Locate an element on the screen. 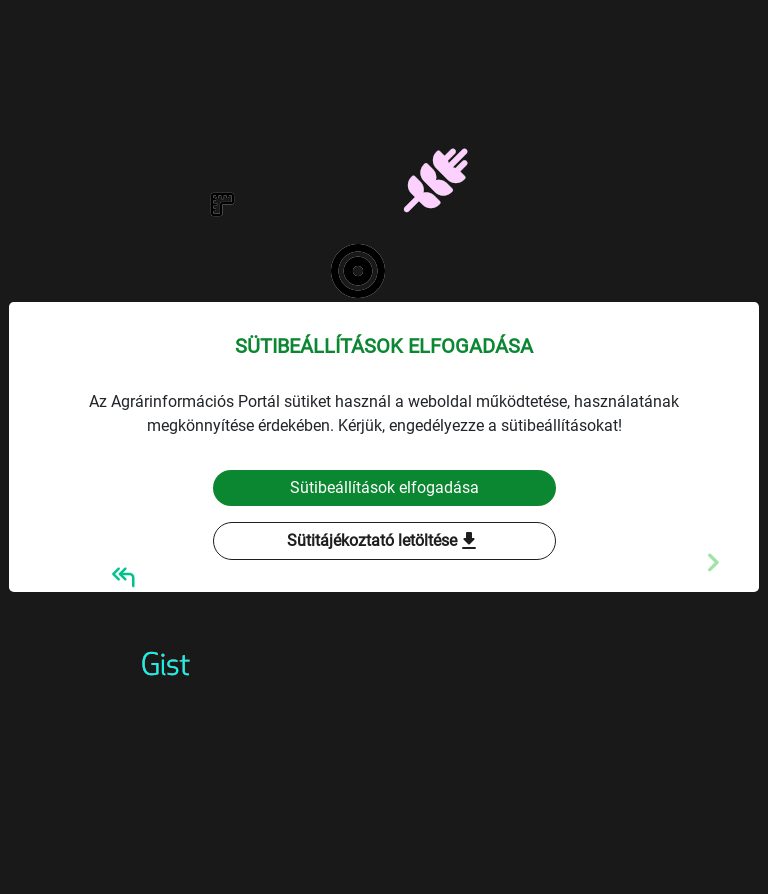 The width and height of the screenshot is (768, 894). navigate to the next item or page is located at coordinates (712, 562).